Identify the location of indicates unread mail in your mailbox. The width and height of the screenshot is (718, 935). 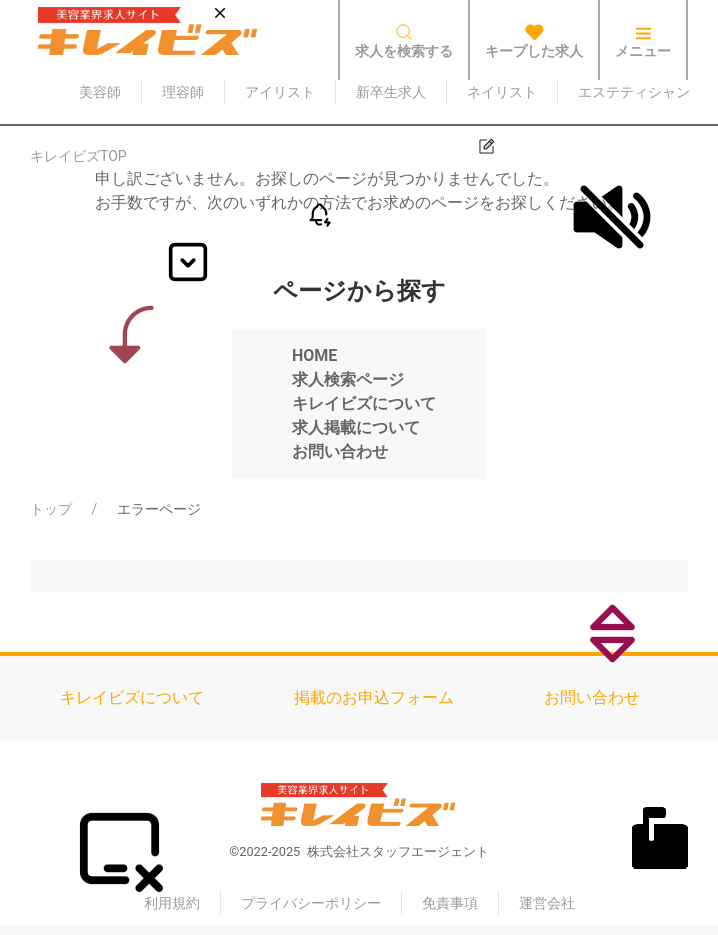
(660, 841).